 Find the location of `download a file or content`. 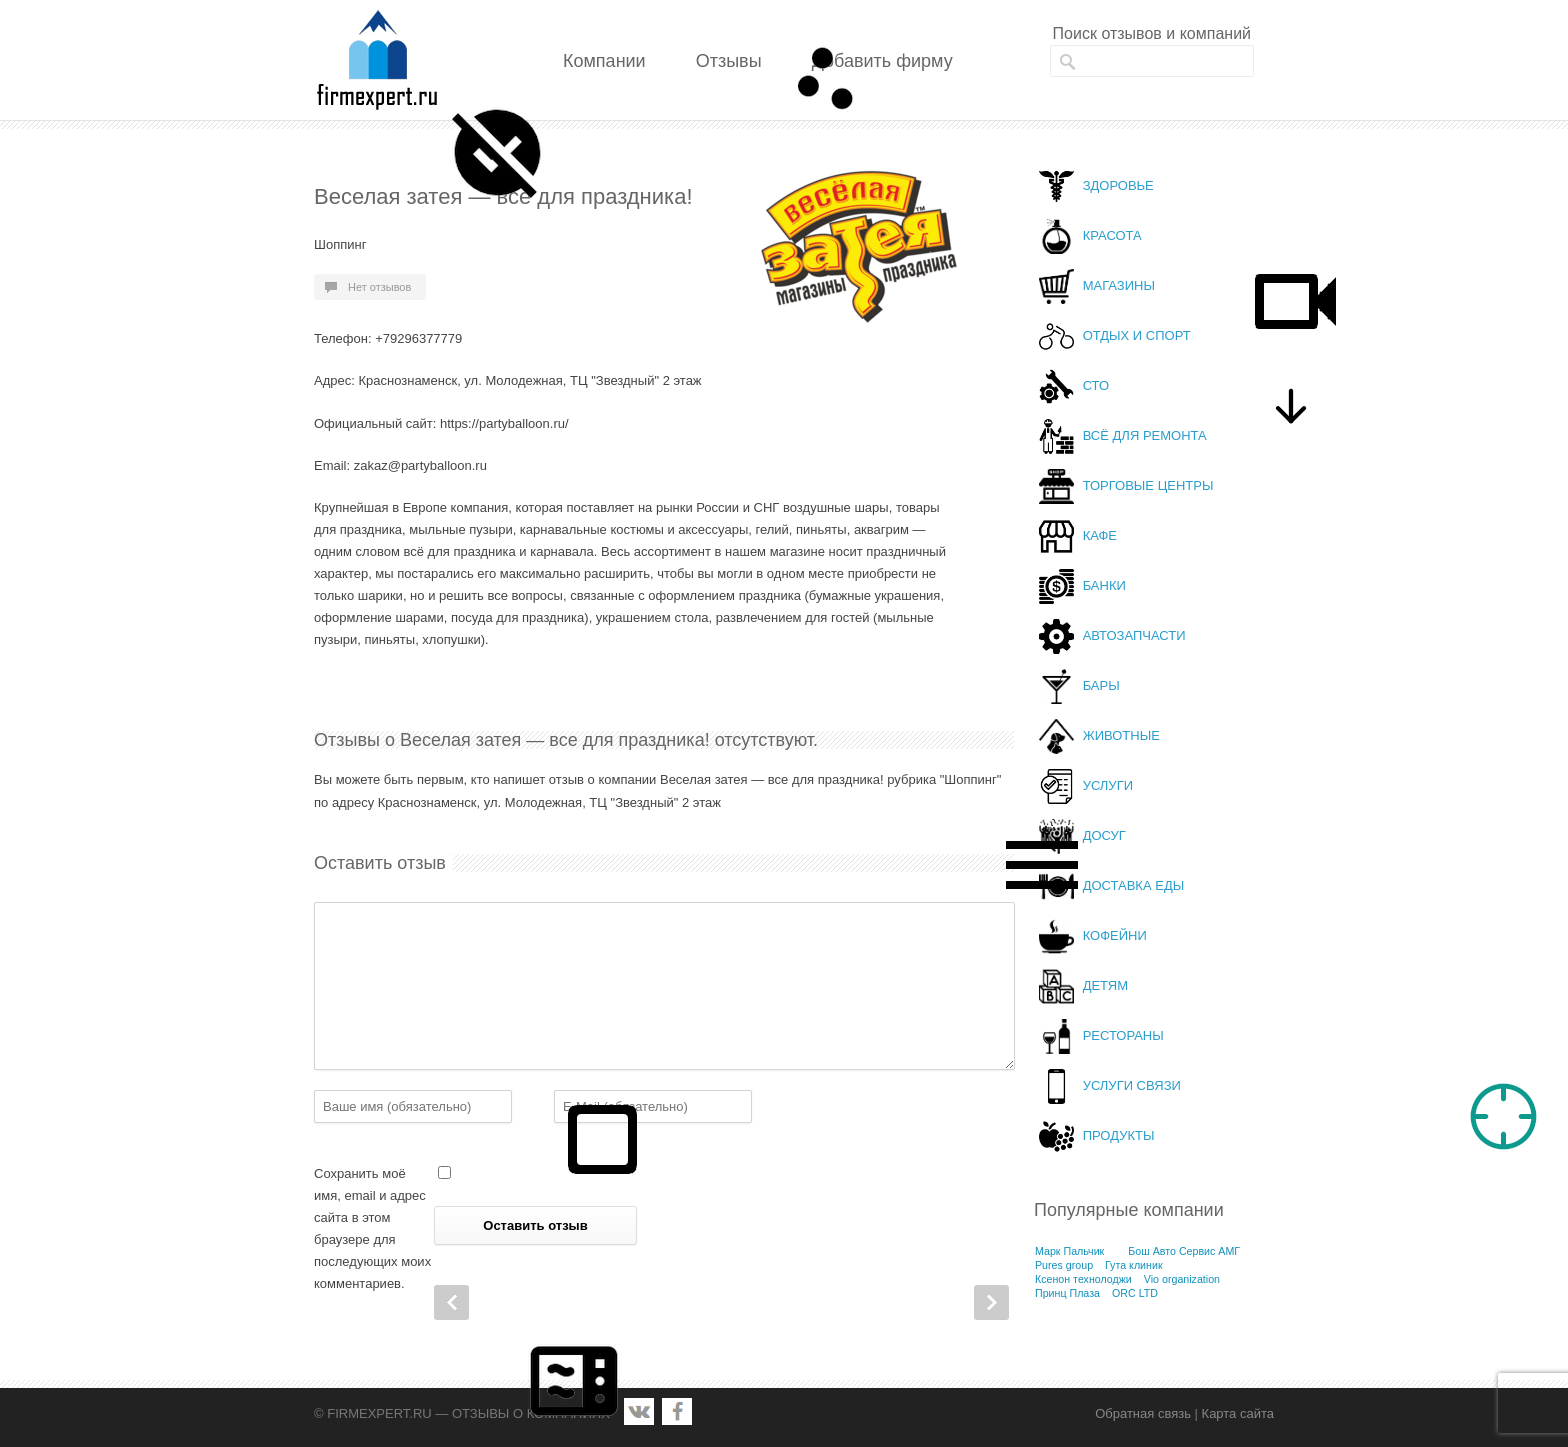

download a file or content is located at coordinates (1291, 406).